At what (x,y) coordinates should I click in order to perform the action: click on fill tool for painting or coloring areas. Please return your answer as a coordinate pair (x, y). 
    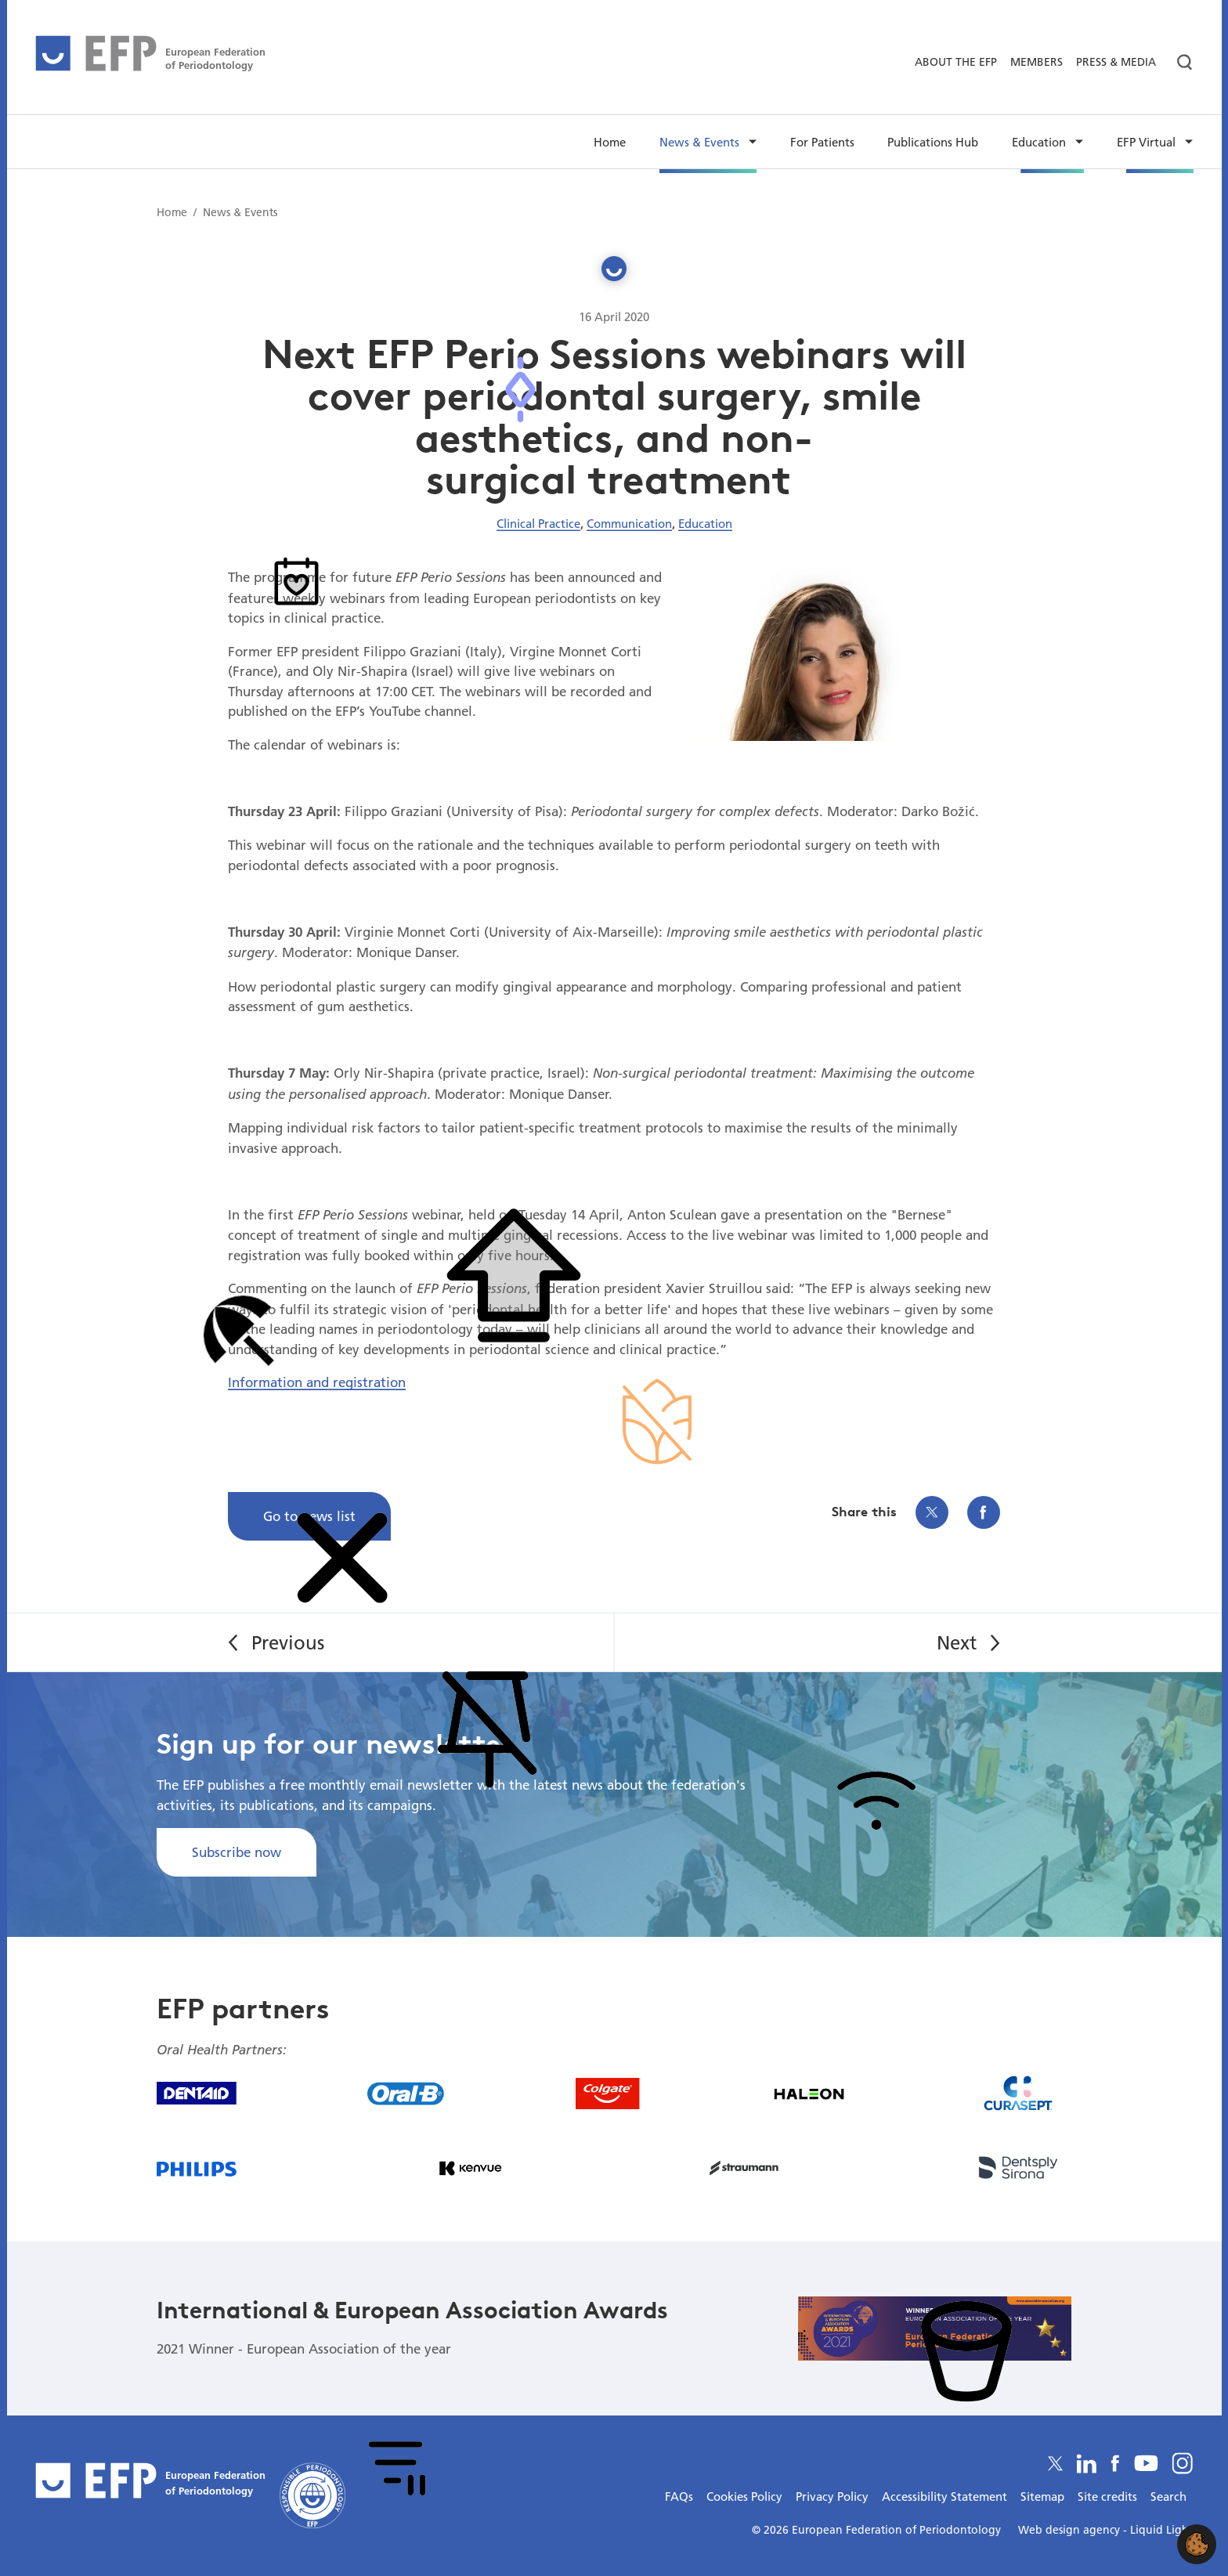
    Looking at the image, I should click on (966, 2351).